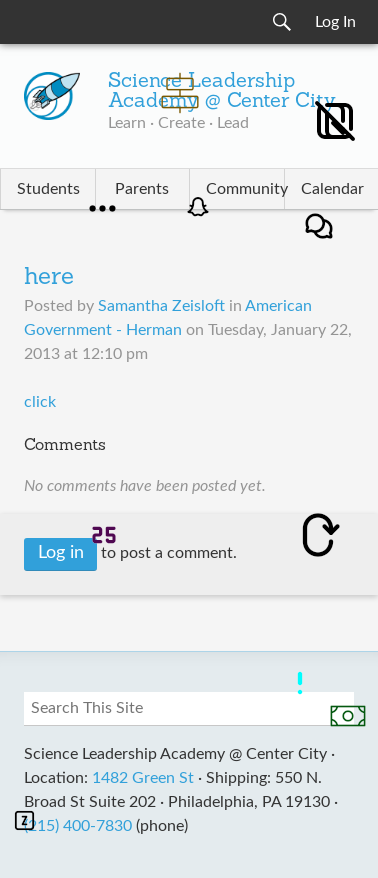 This screenshot has width=378, height=878. I want to click on open chat or messaging, so click(319, 226).